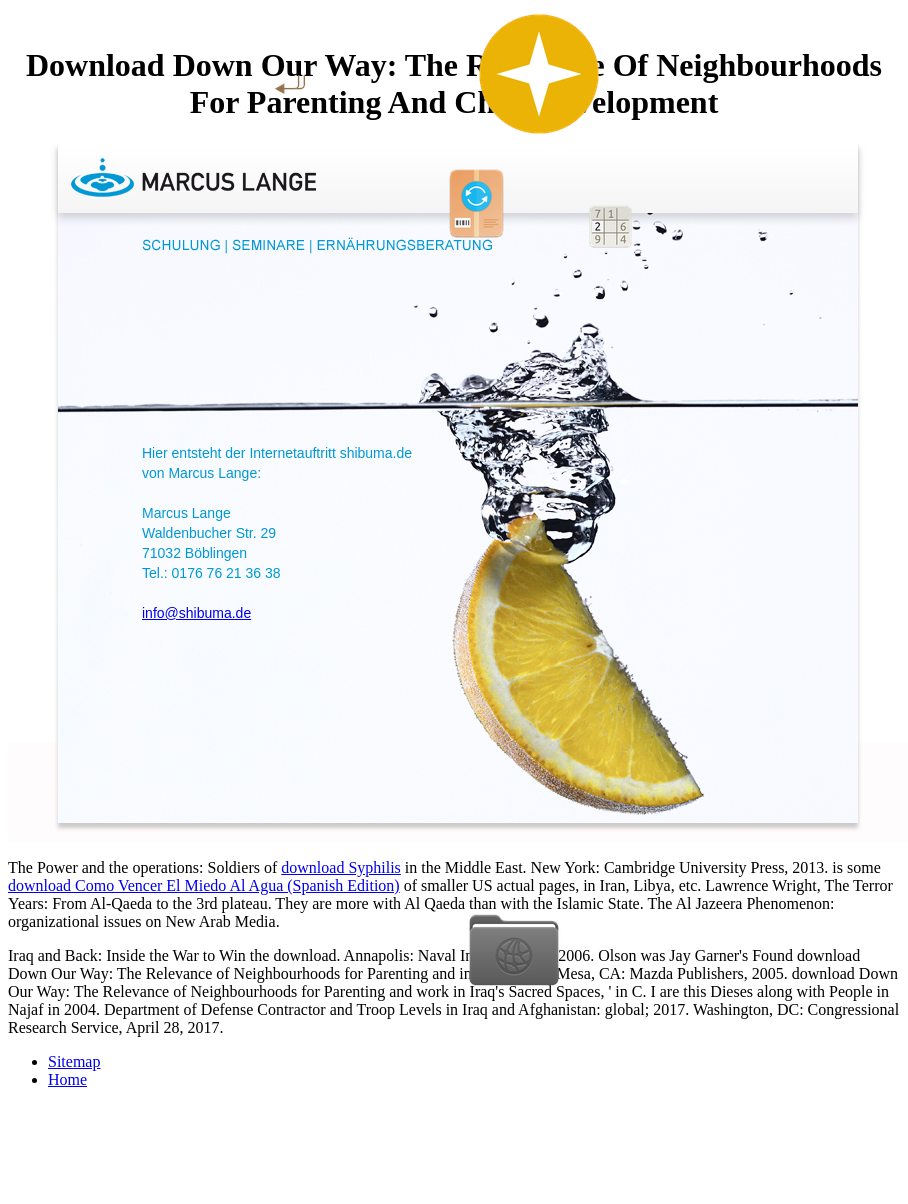 The image size is (908, 1204). What do you see at coordinates (476, 203) in the screenshot?
I see `system package upgrade in progress` at bounding box center [476, 203].